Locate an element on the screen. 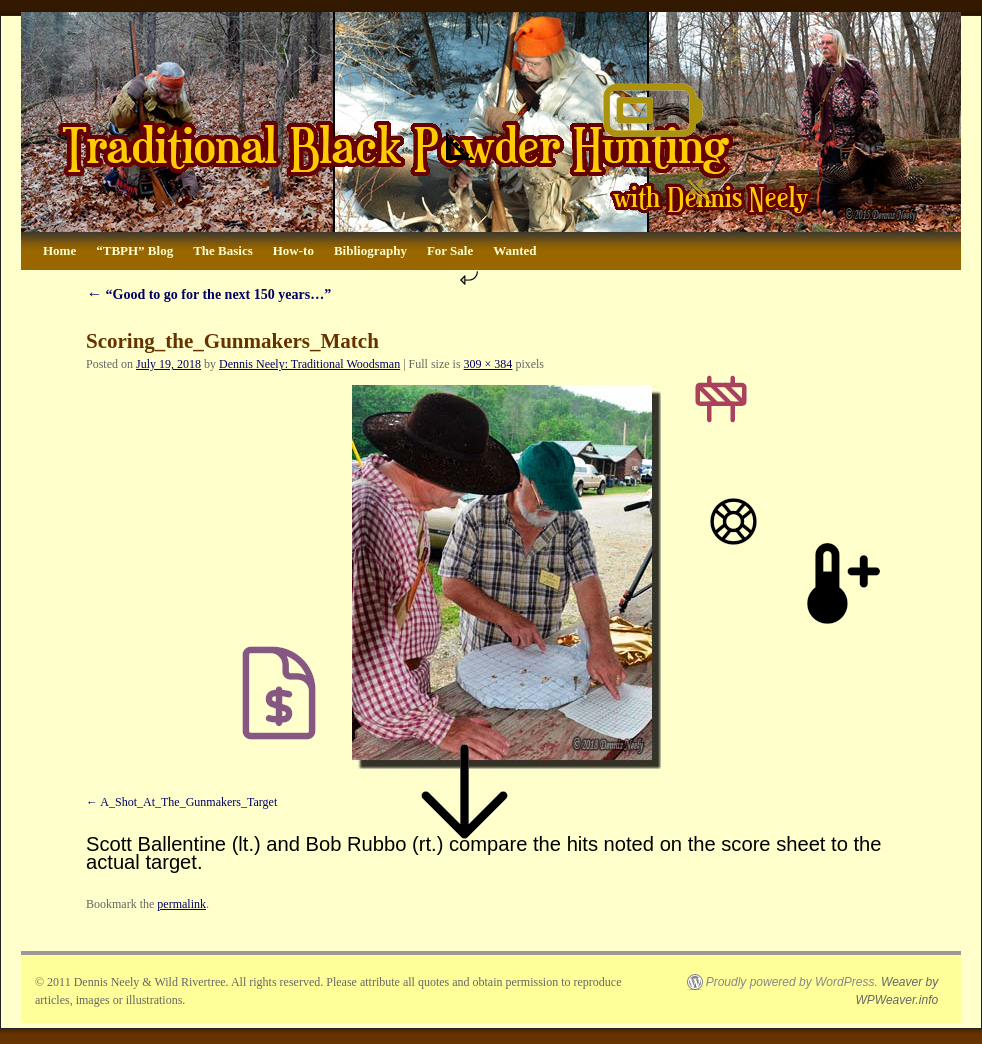 Image resolution: width=982 pixels, height=1044 pixels. measure area or dimensions is located at coordinates (460, 145).